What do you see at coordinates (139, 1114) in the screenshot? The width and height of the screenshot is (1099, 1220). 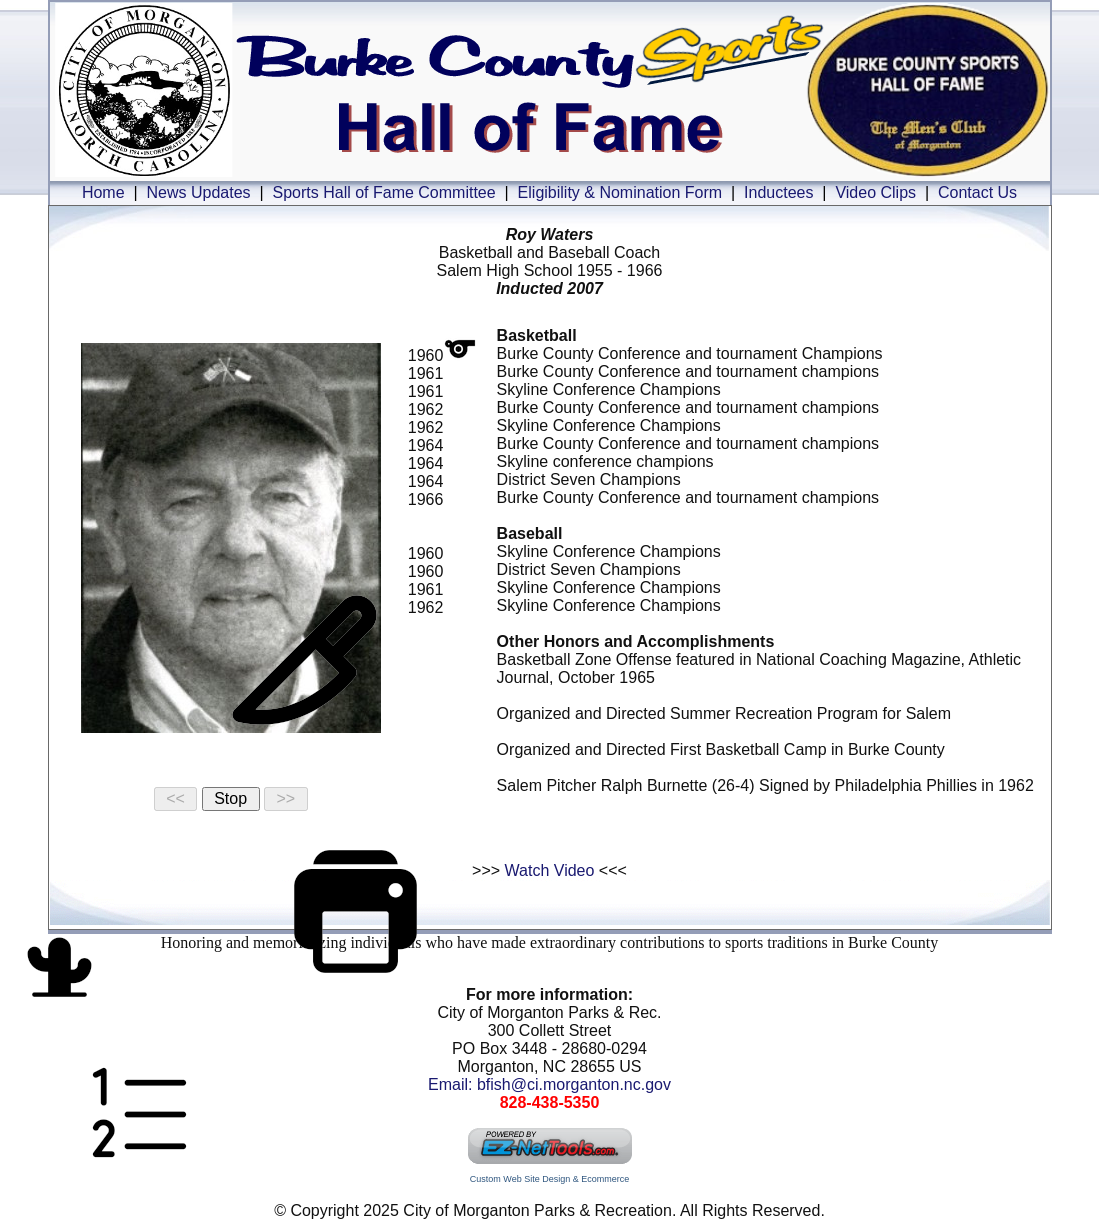 I see `create a numbered list` at bounding box center [139, 1114].